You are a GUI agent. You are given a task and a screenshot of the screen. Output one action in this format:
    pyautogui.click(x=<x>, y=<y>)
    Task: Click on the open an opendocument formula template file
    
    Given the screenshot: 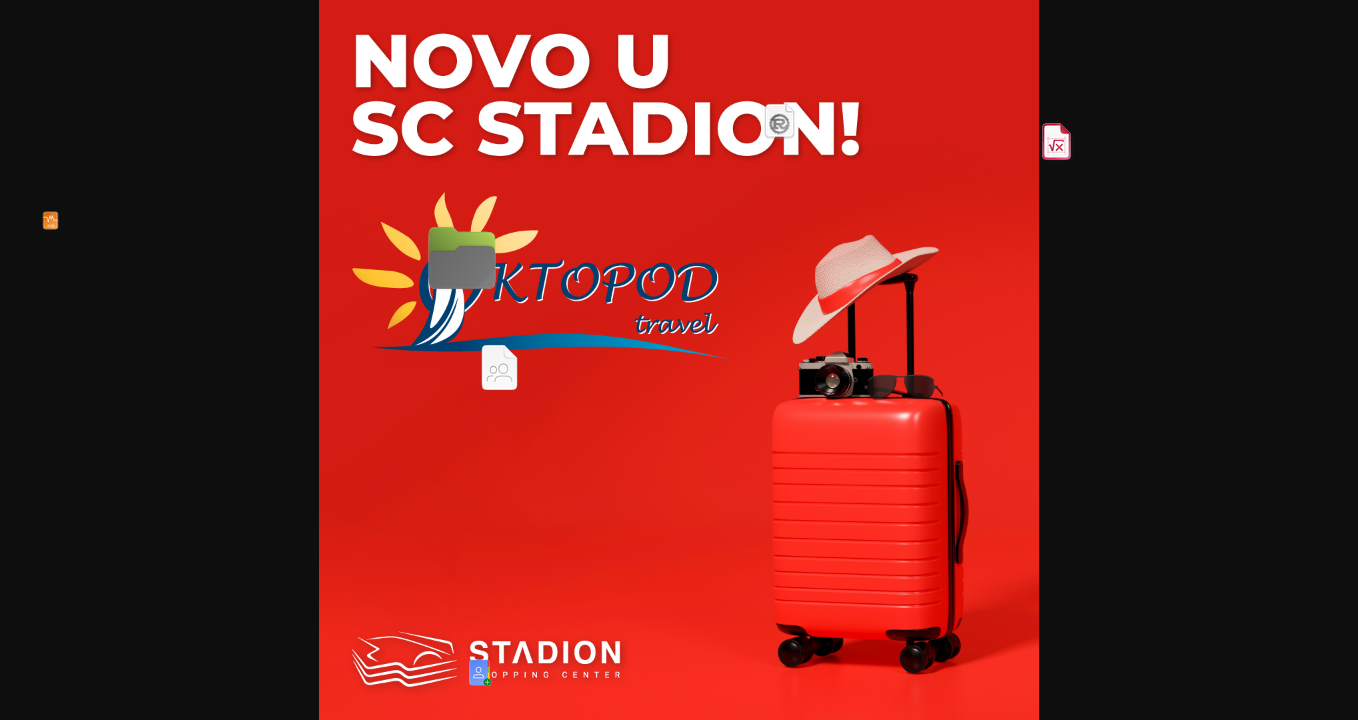 What is the action you would take?
    pyautogui.click(x=1056, y=141)
    